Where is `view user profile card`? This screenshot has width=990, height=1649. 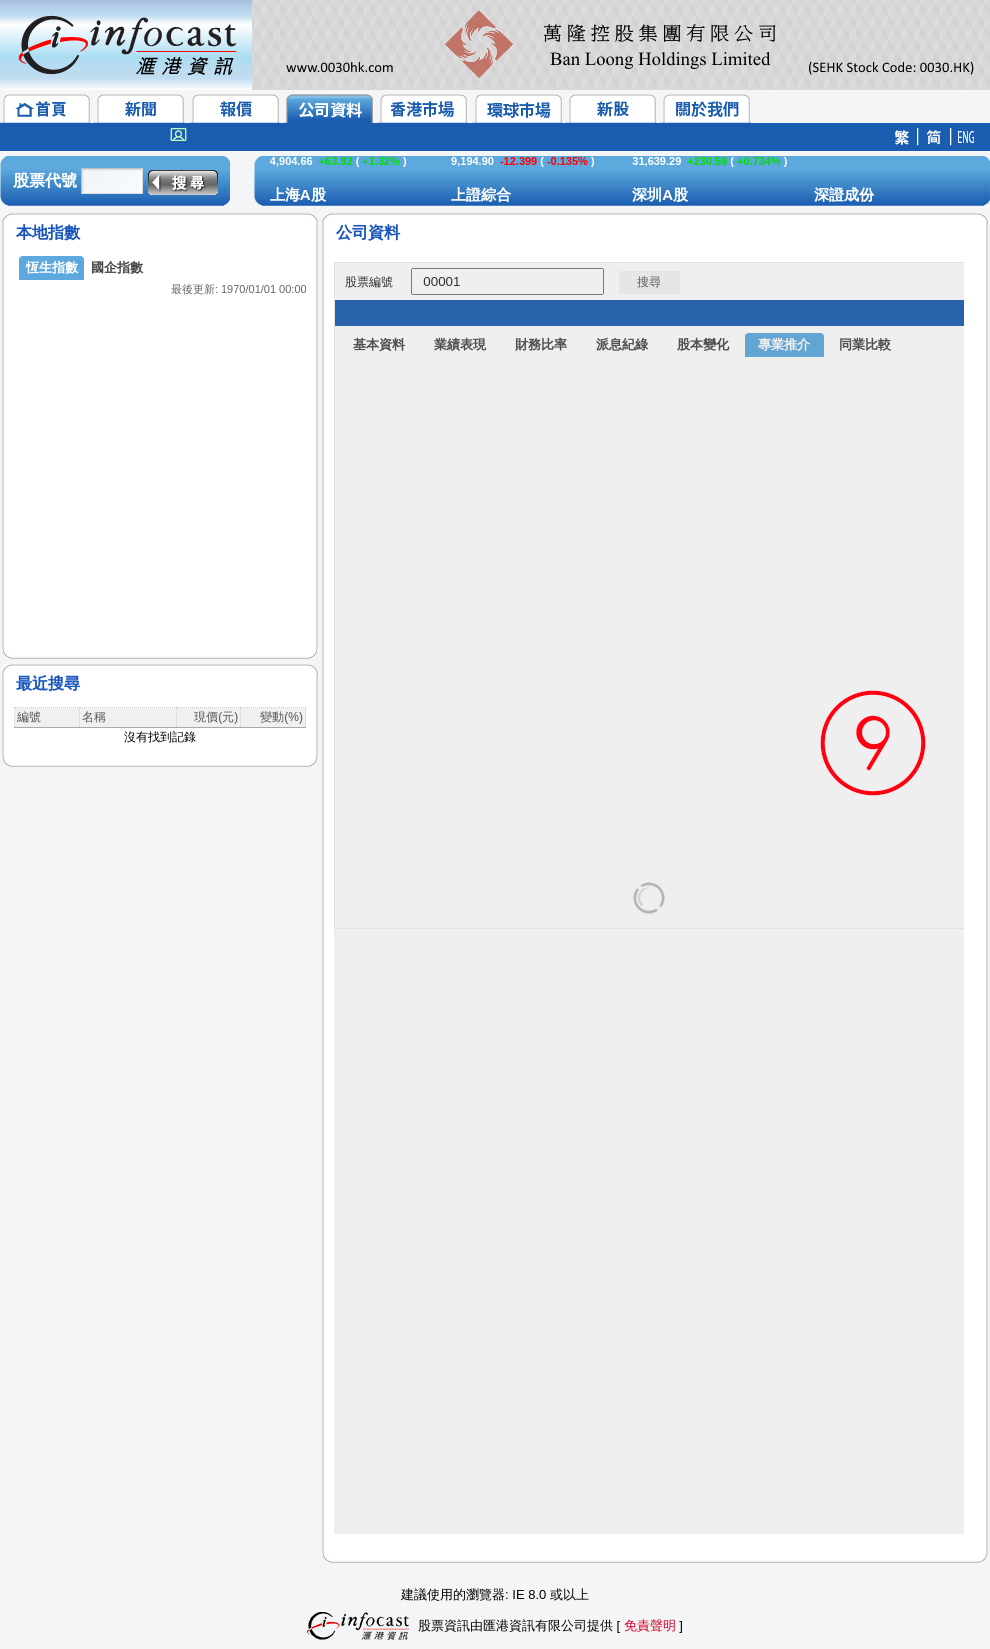
view user profile card is located at coordinates (178, 134).